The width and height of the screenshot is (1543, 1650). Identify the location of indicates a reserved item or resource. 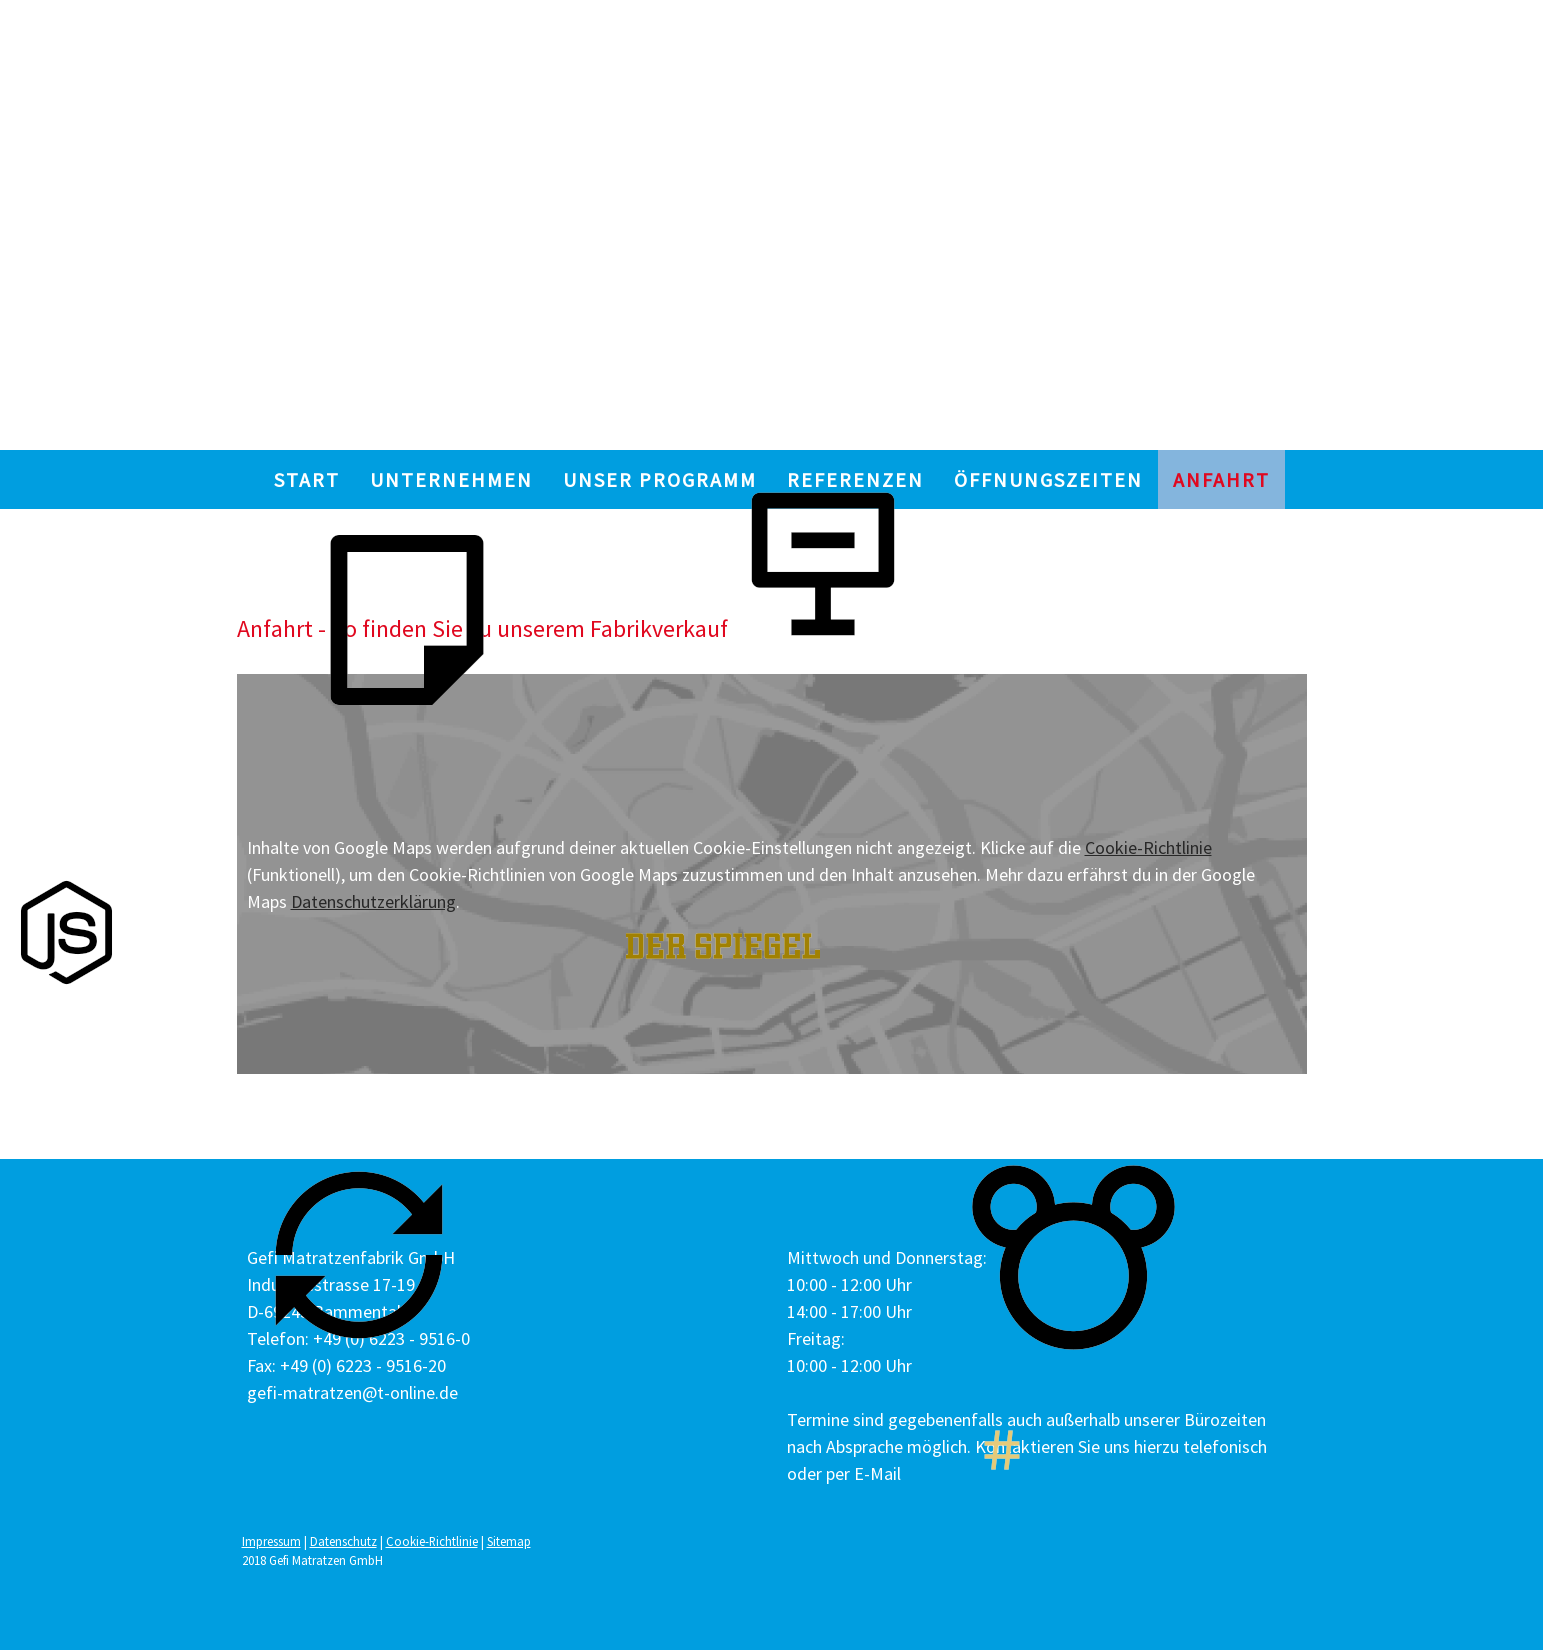
(823, 564).